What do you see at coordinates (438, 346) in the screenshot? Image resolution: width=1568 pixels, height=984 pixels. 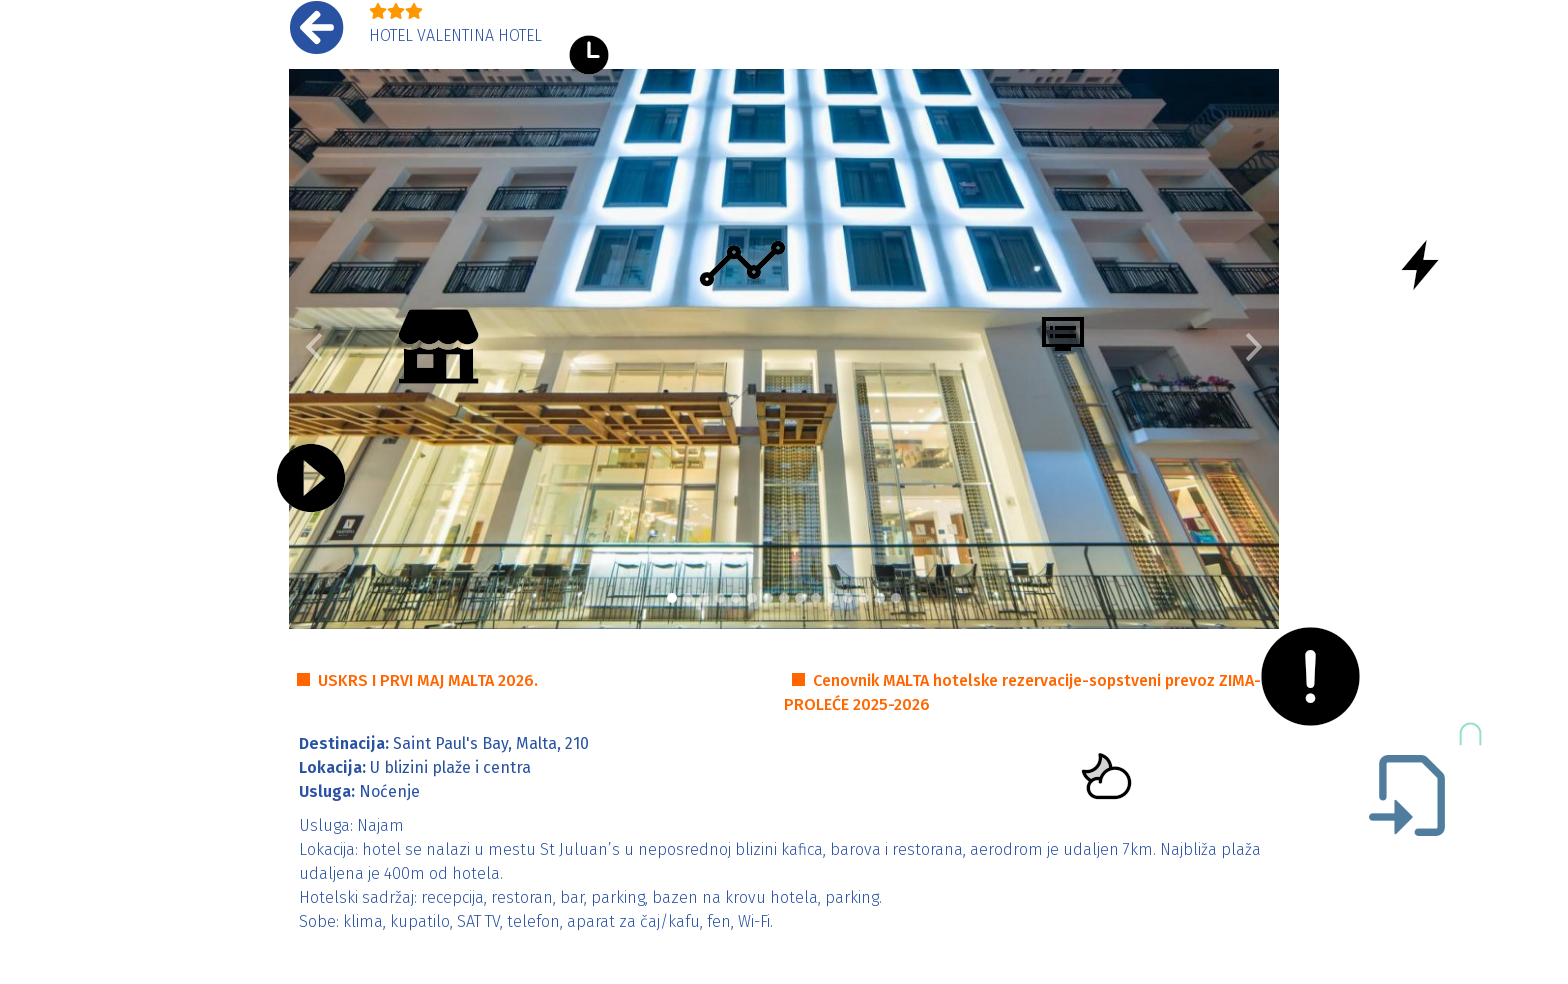 I see `browse or access the marketplace` at bounding box center [438, 346].